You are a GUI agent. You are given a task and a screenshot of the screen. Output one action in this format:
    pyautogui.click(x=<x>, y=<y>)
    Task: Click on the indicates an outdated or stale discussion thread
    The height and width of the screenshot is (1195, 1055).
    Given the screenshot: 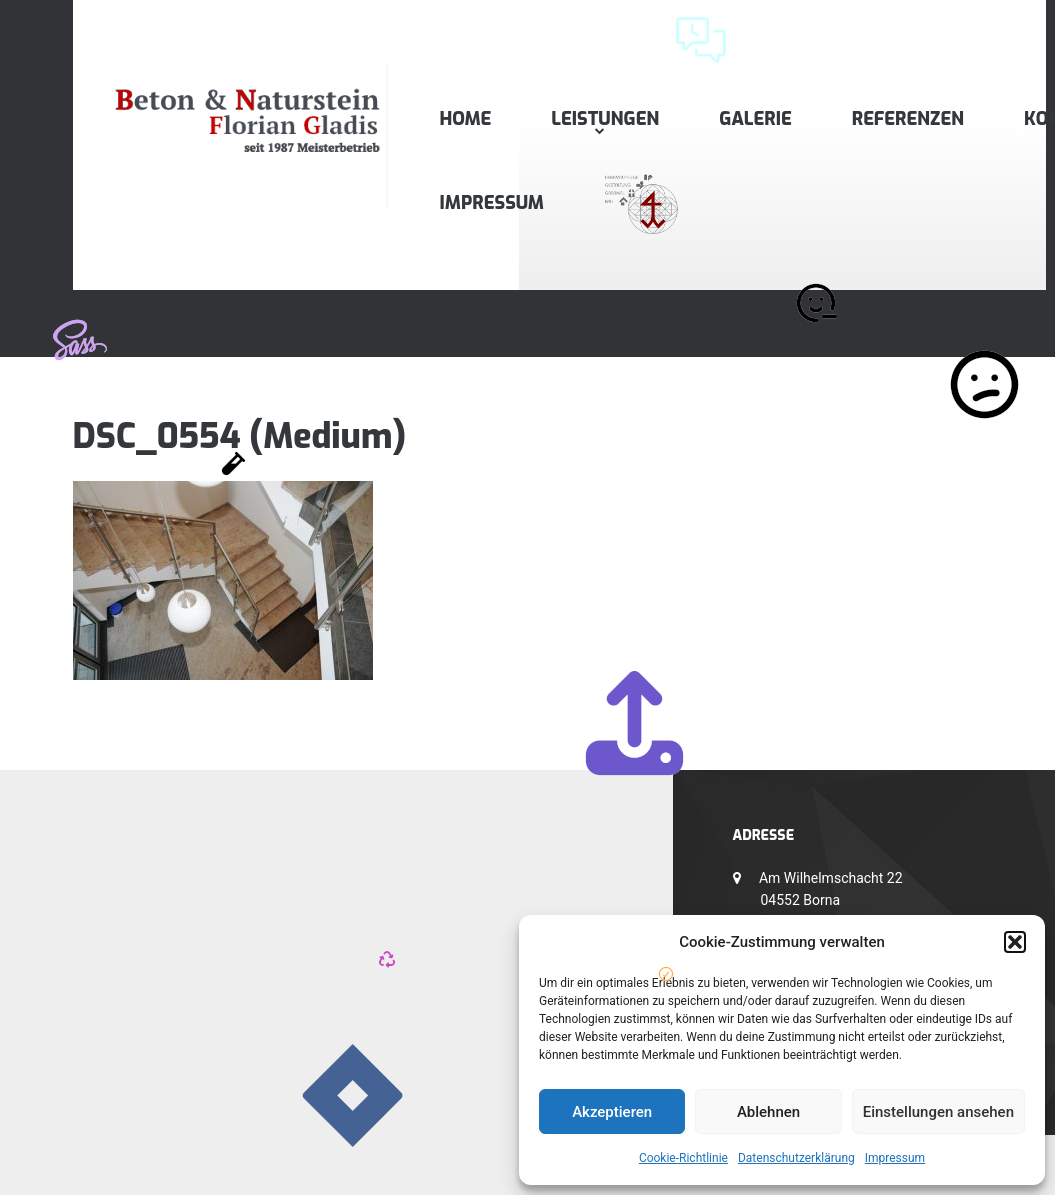 What is the action you would take?
    pyautogui.click(x=701, y=40)
    